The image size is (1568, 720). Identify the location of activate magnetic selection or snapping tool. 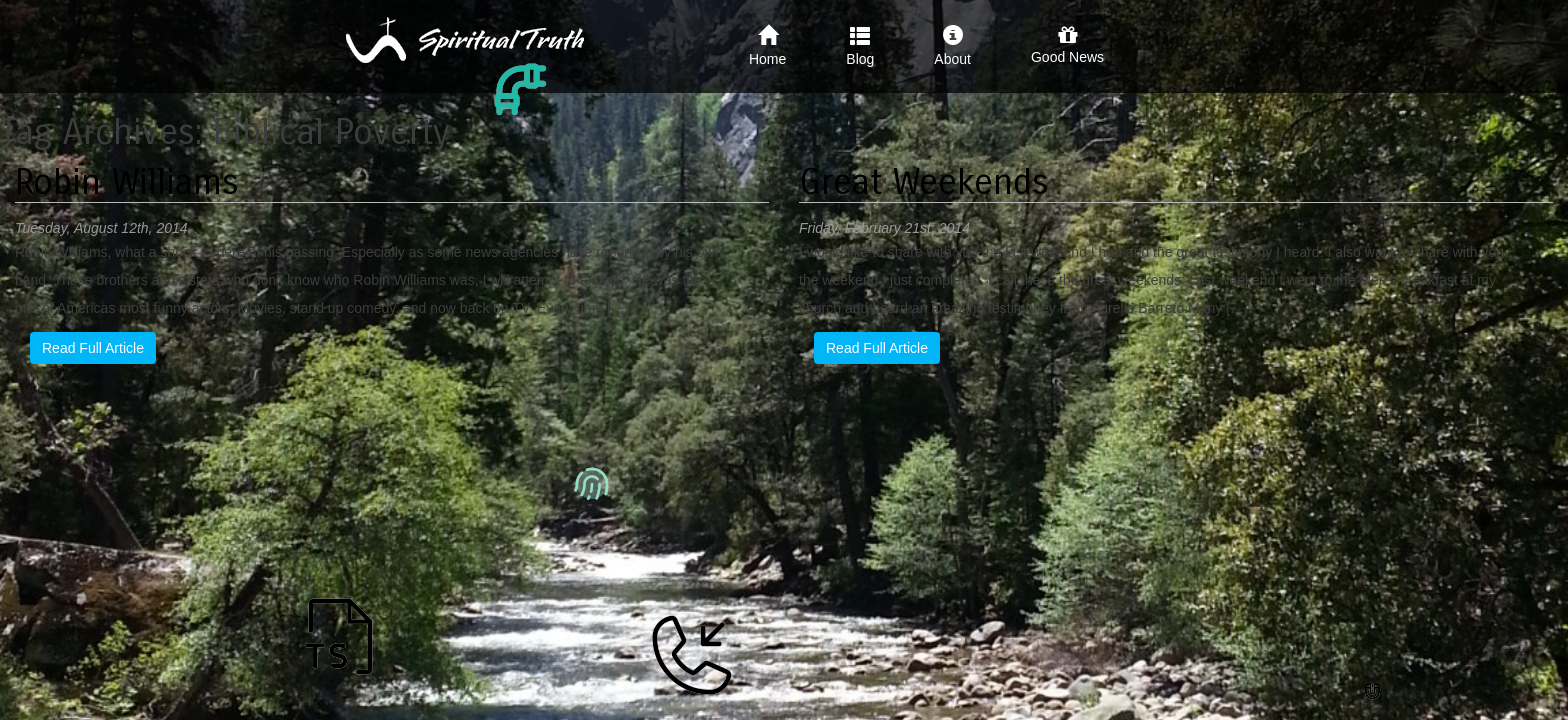
(1372, 690).